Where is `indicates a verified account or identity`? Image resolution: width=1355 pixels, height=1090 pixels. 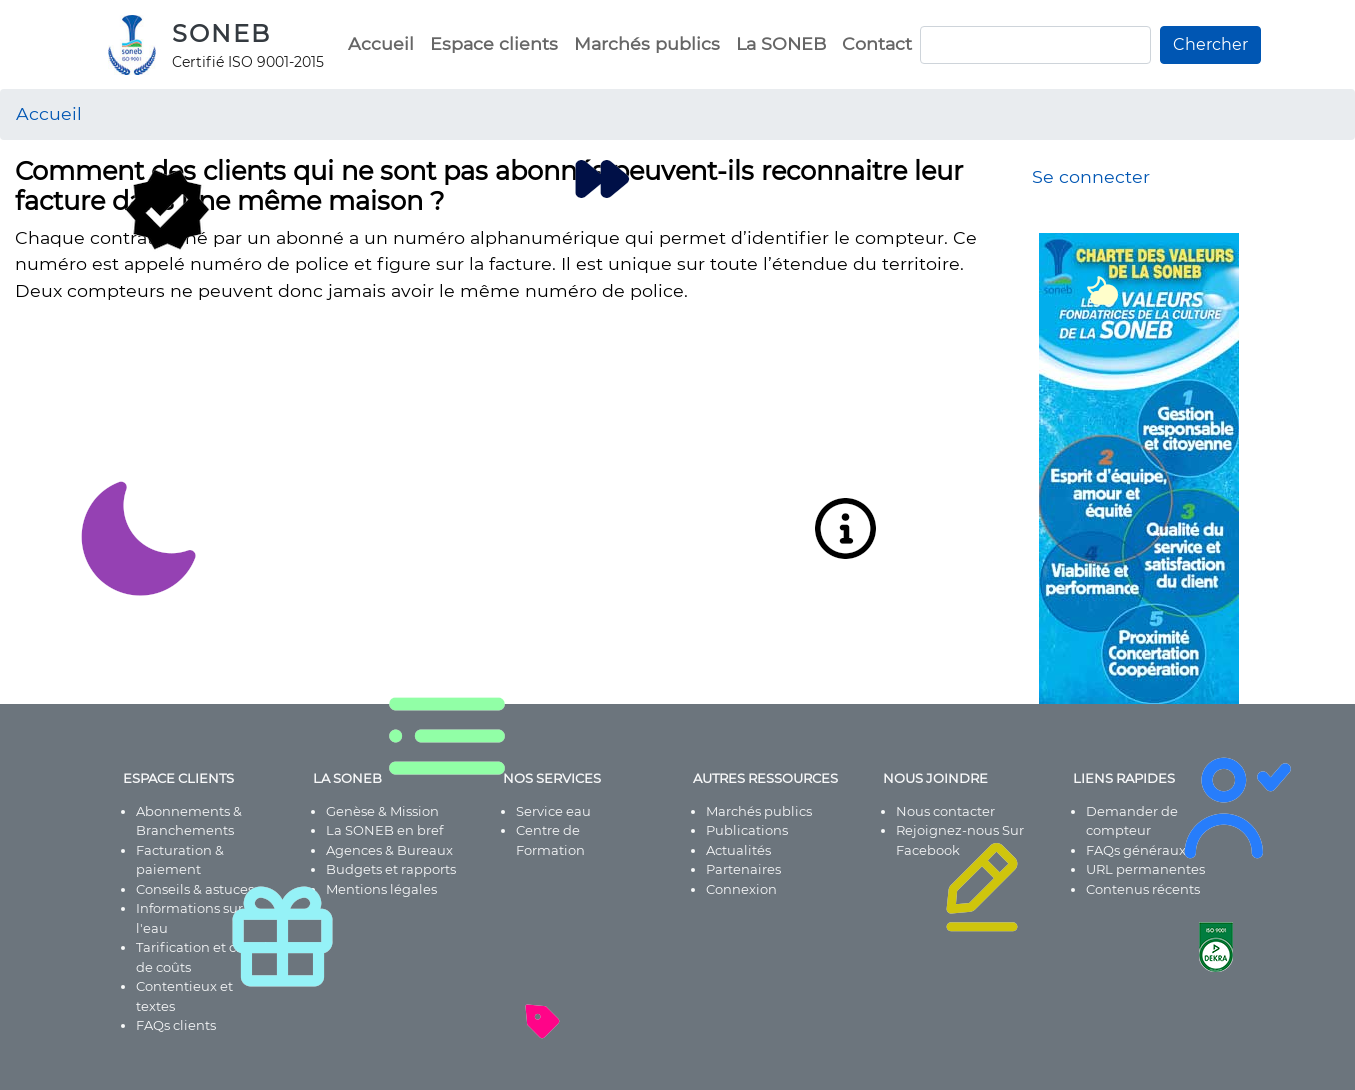 indicates a verified account or identity is located at coordinates (167, 209).